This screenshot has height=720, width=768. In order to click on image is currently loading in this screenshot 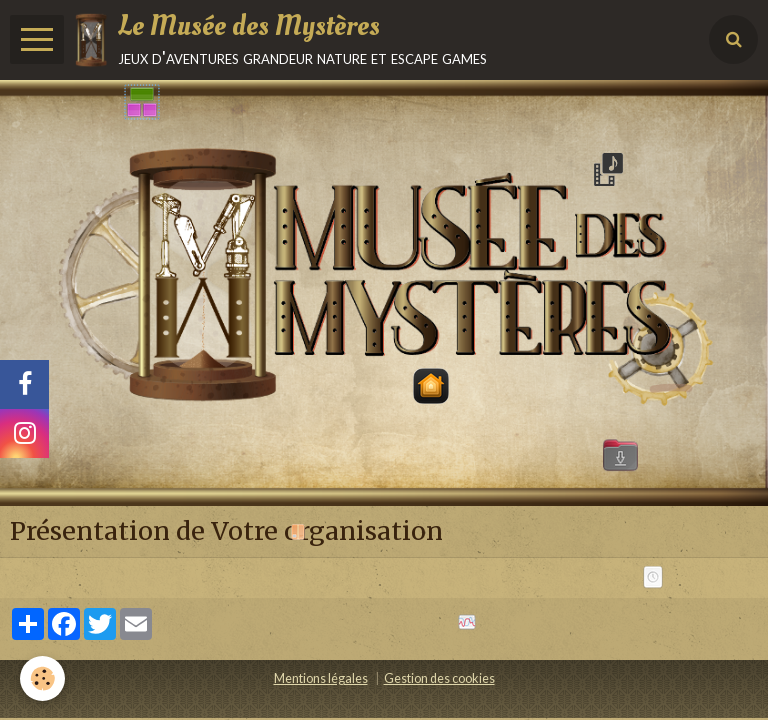, I will do `click(653, 577)`.